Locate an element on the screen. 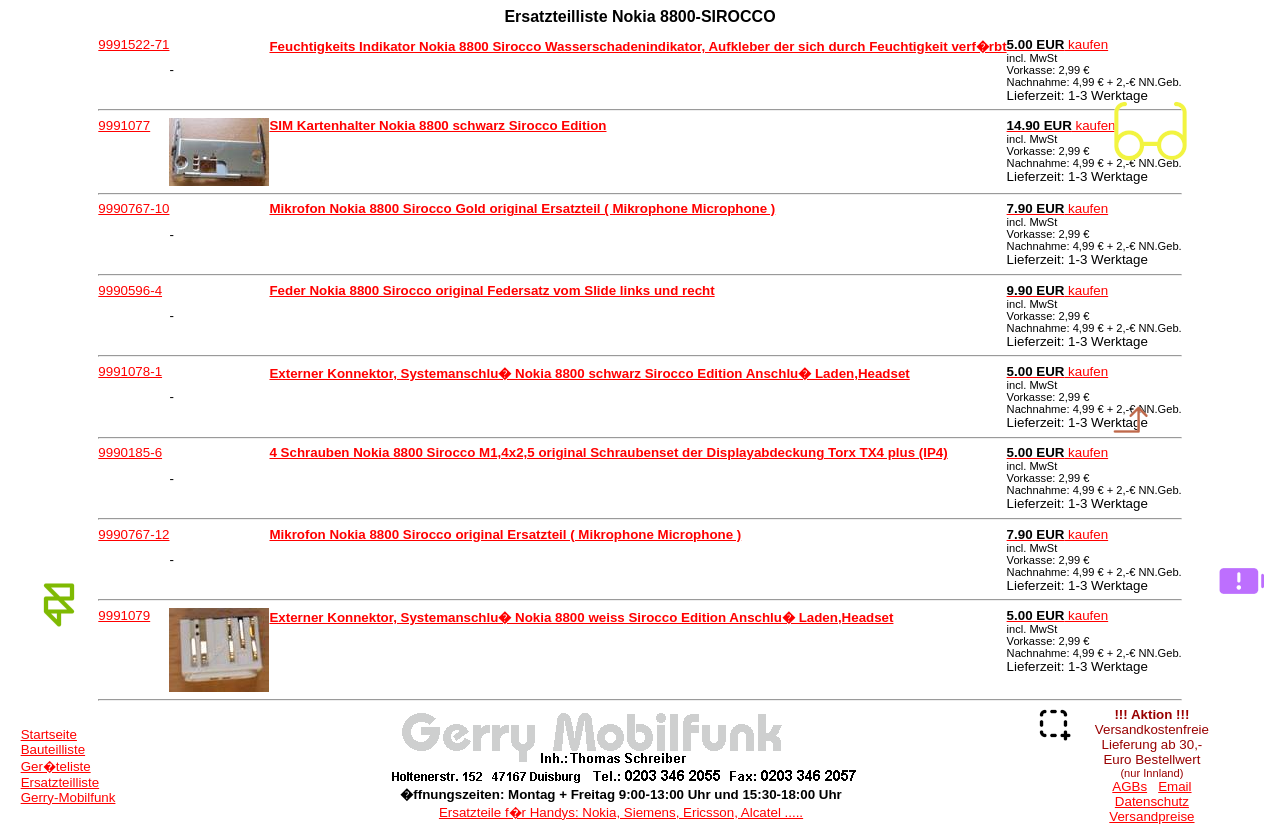  enable reading mode or reader view is located at coordinates (1150, 132).